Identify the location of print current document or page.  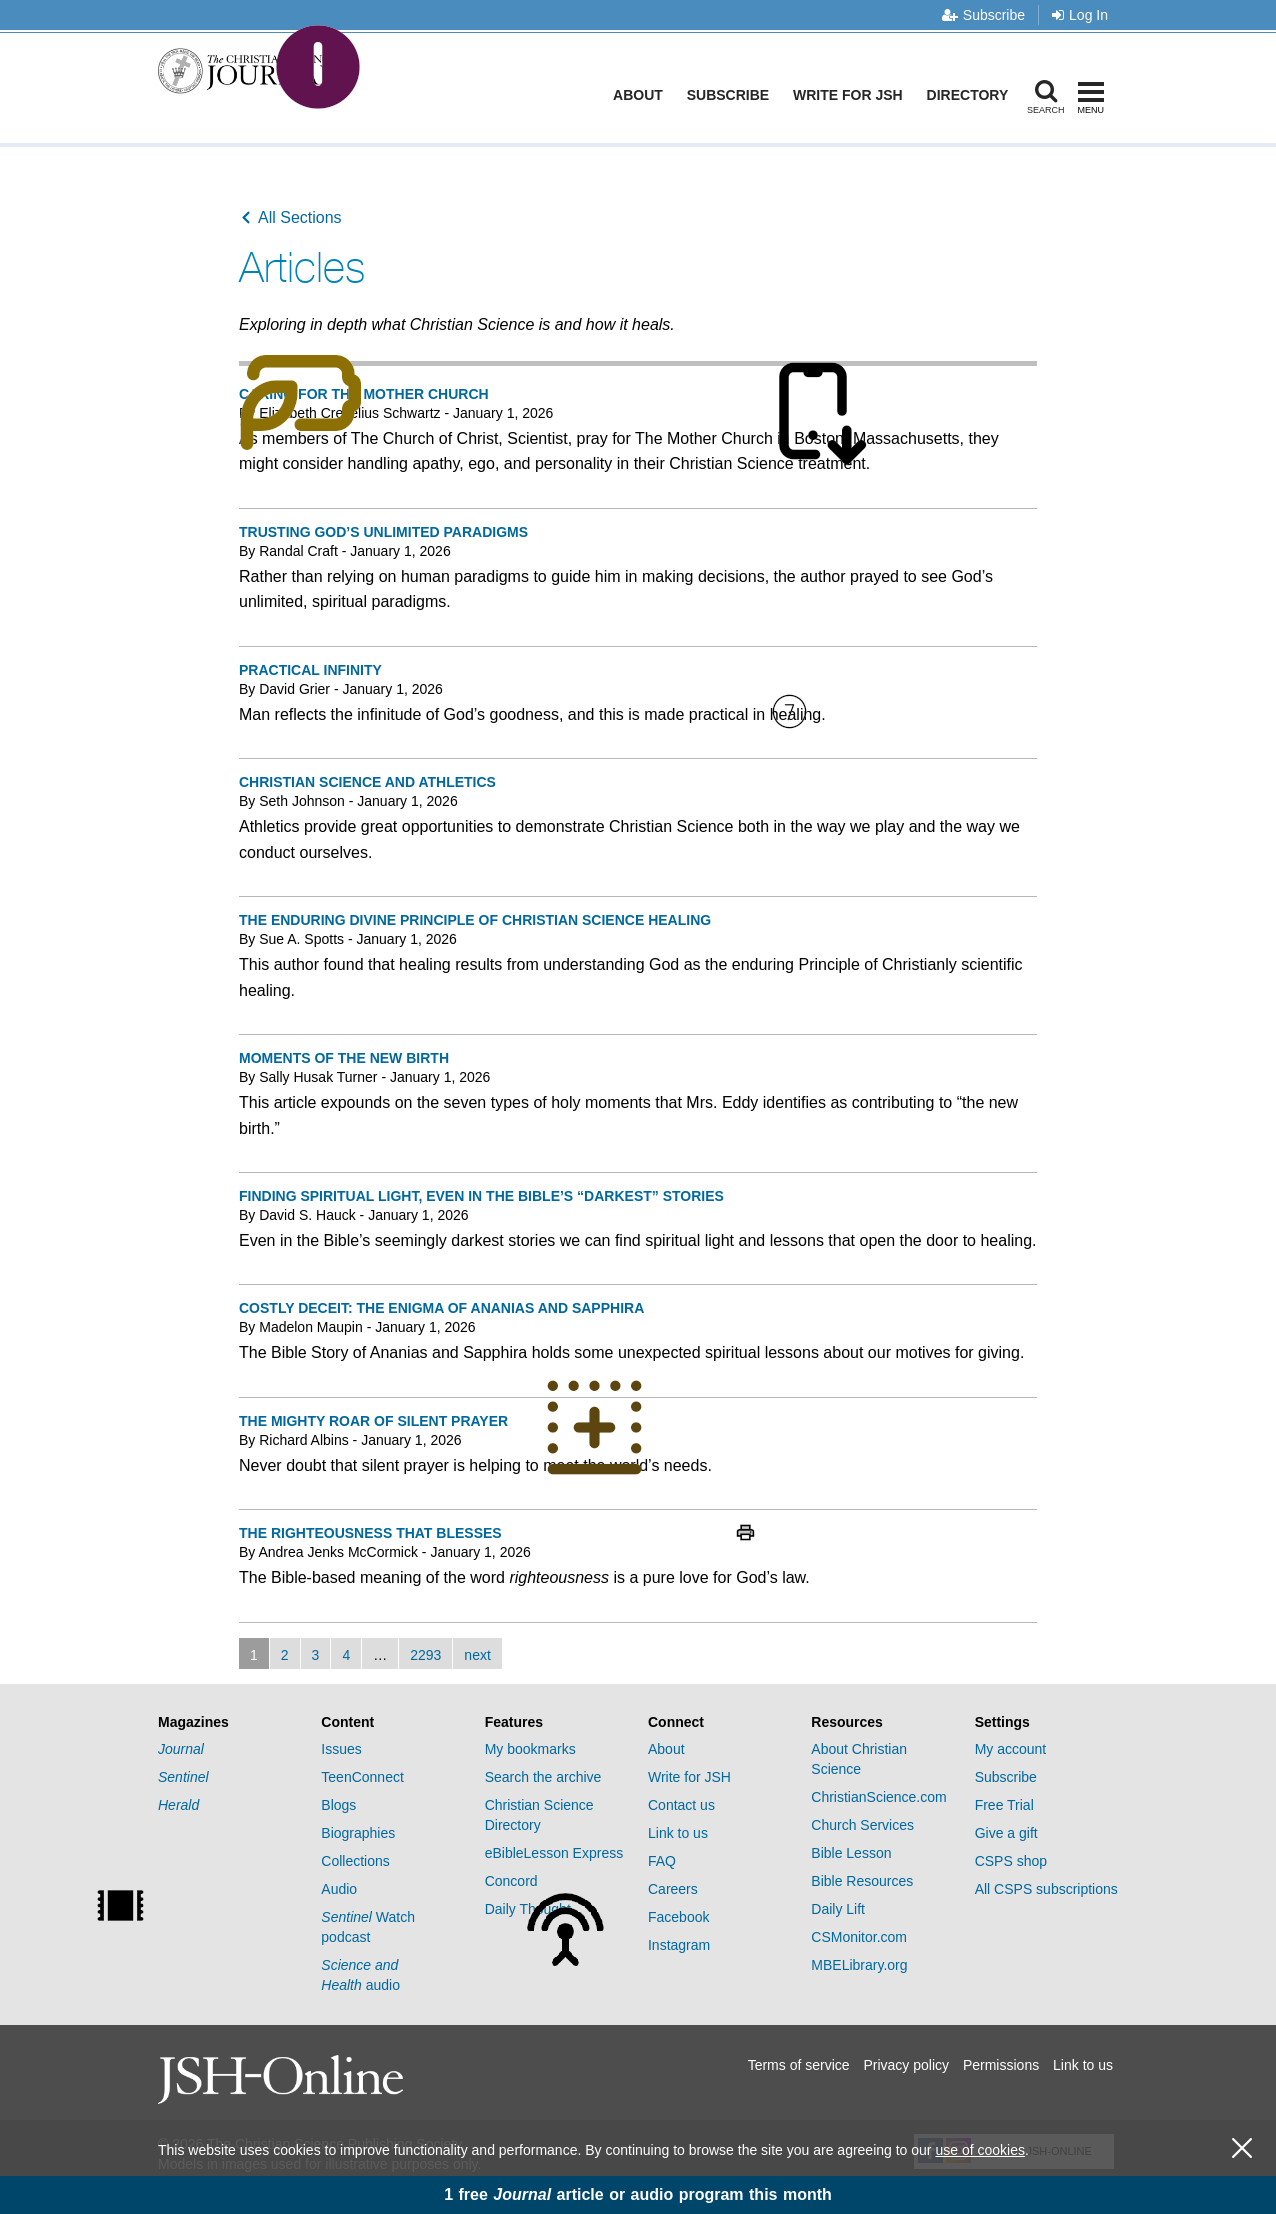
(745, 1532).